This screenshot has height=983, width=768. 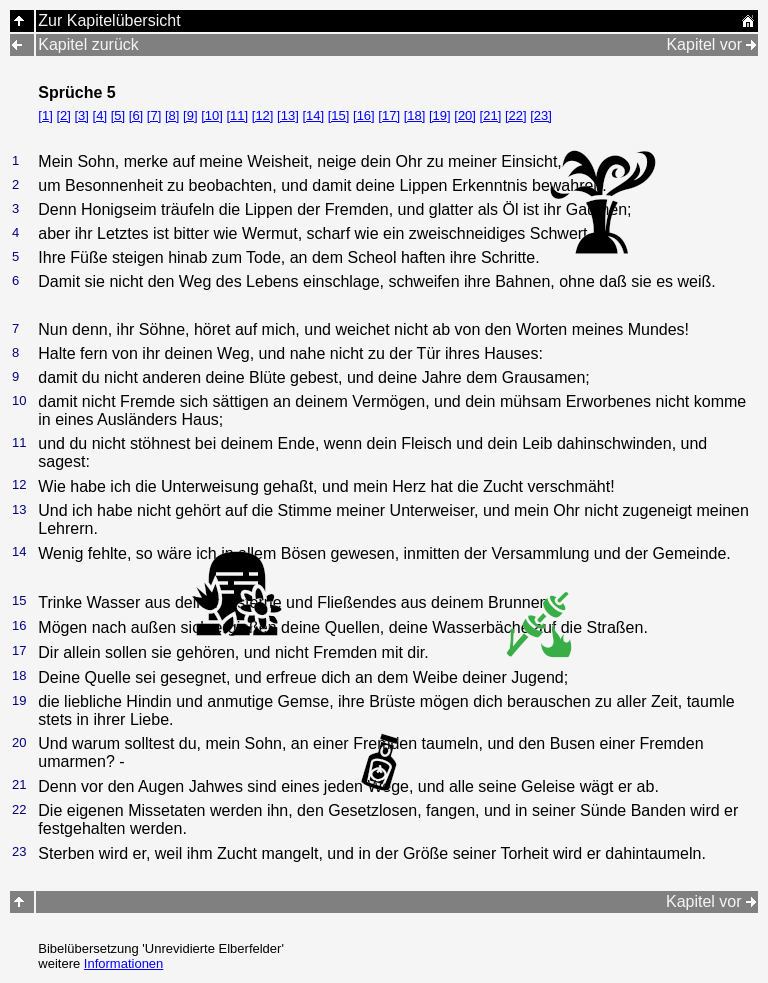 What do you see at coordinates (237, 592) in the screenshot?
I see `memorial or cemetery location marker` at bounding box center [237, 592].